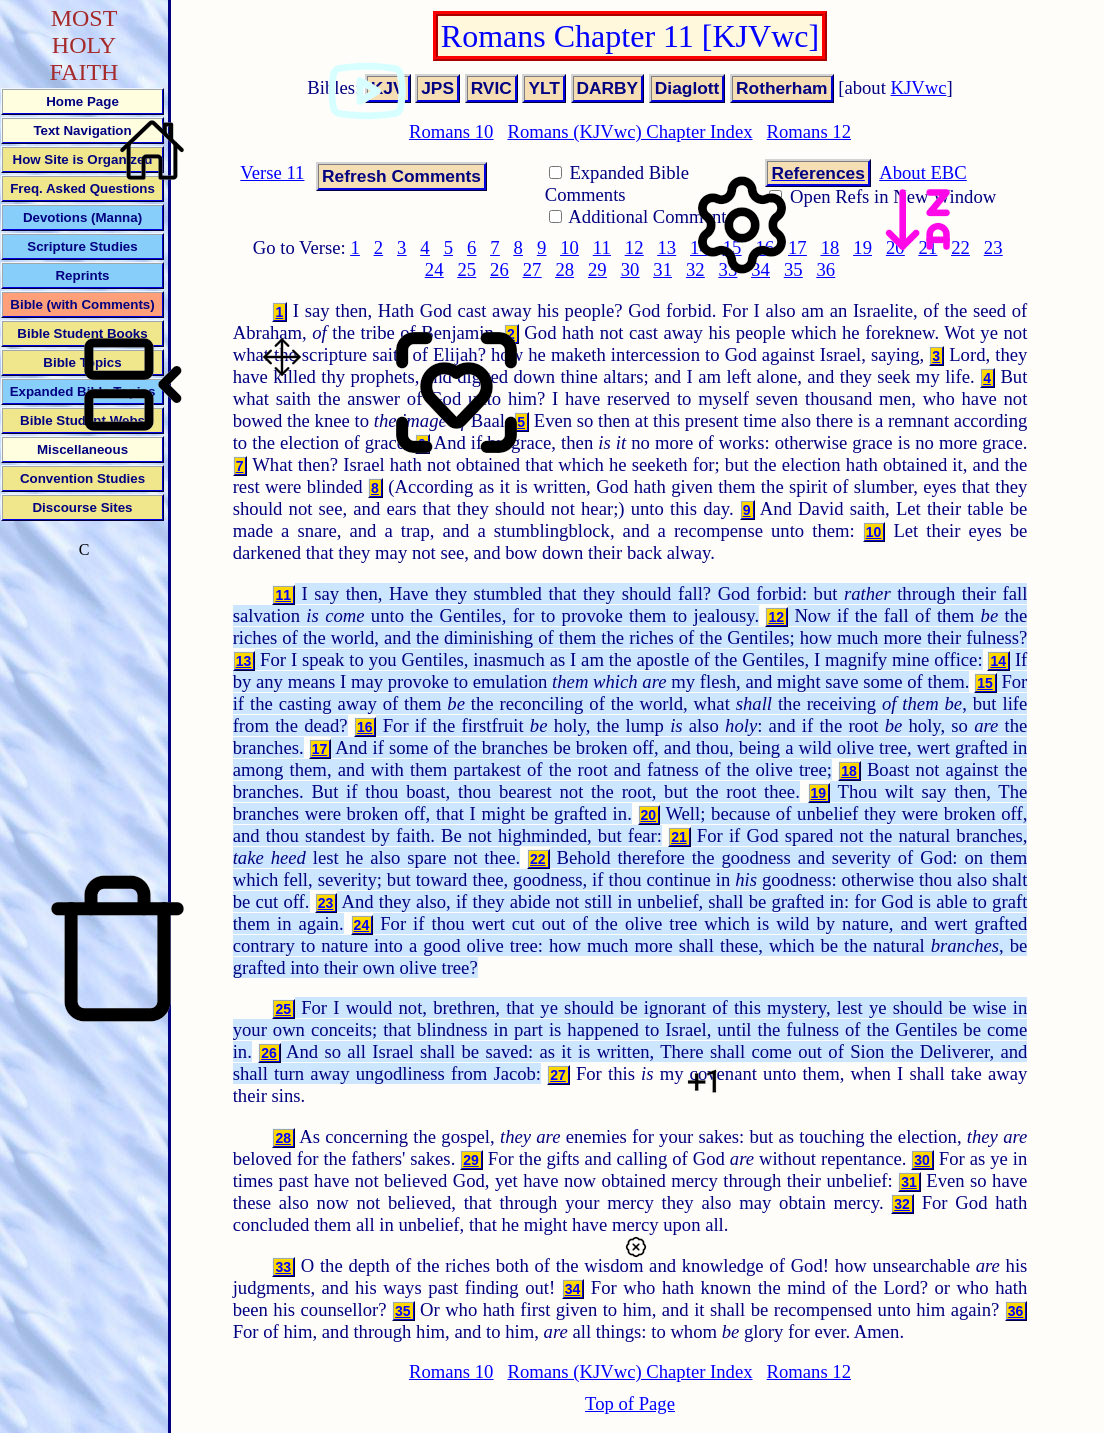 This screenshot has height=1433, width=1104. I want to click on move selected items to the end of a row, so click(130, 384).